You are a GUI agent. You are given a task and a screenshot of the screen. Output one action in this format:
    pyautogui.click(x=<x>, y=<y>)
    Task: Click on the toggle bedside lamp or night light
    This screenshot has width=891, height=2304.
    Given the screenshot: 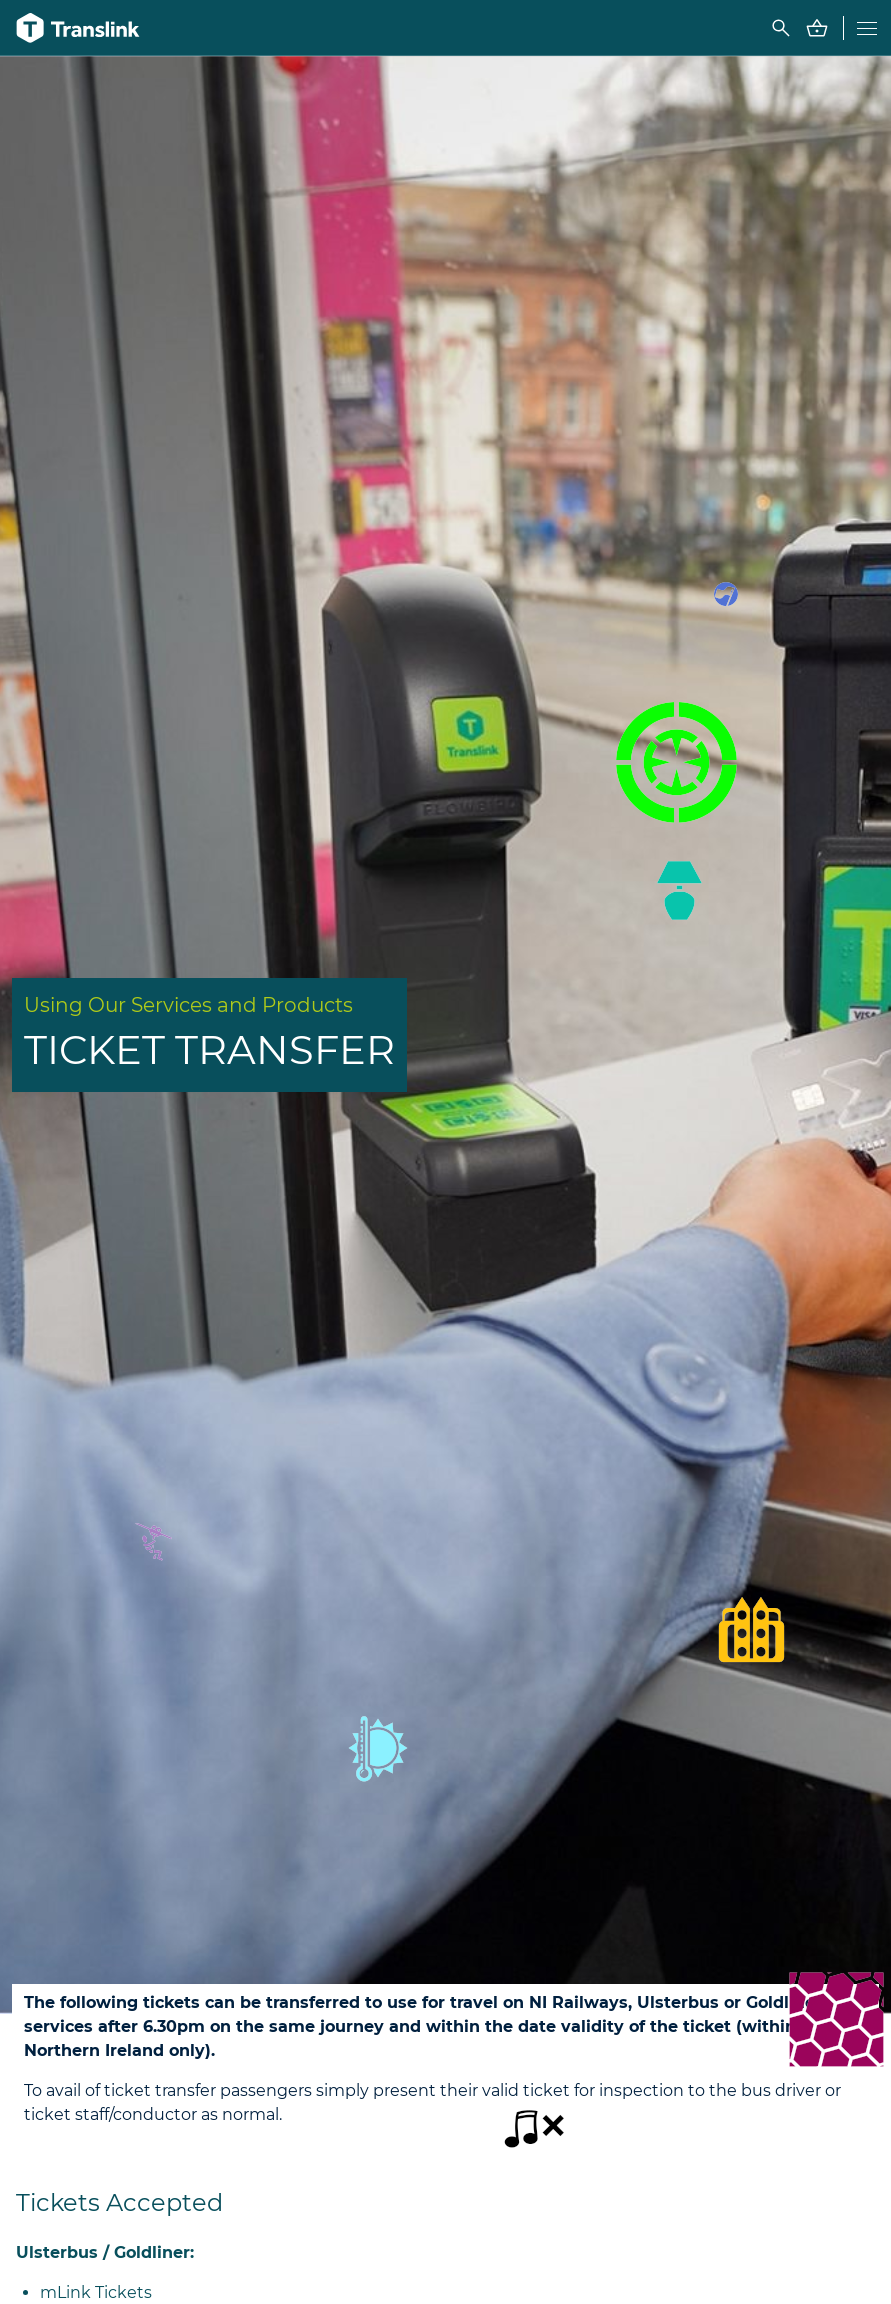 What is the action you would take?
    pyautogui.click(x=679, y=890)
    